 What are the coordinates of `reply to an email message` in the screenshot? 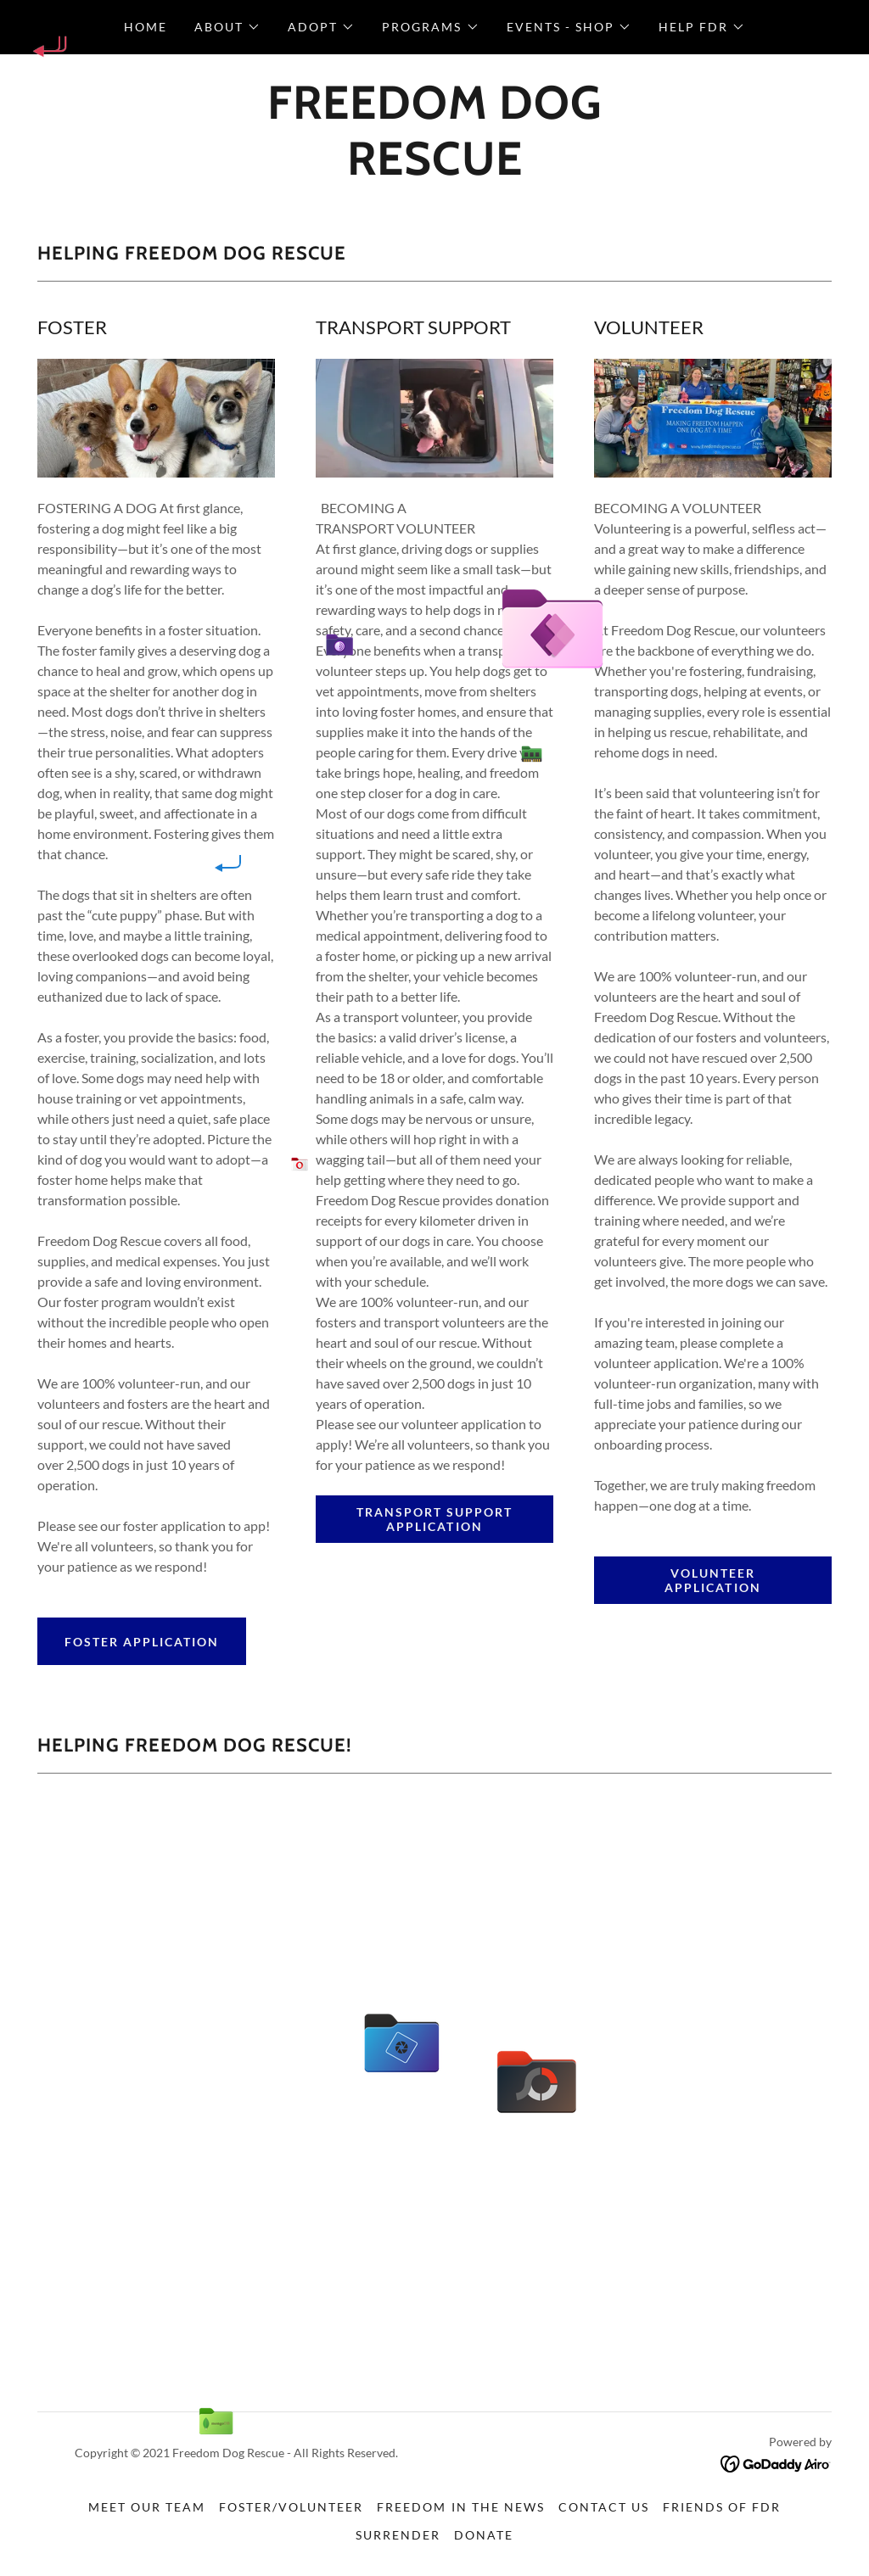 It's located at (227, 862).